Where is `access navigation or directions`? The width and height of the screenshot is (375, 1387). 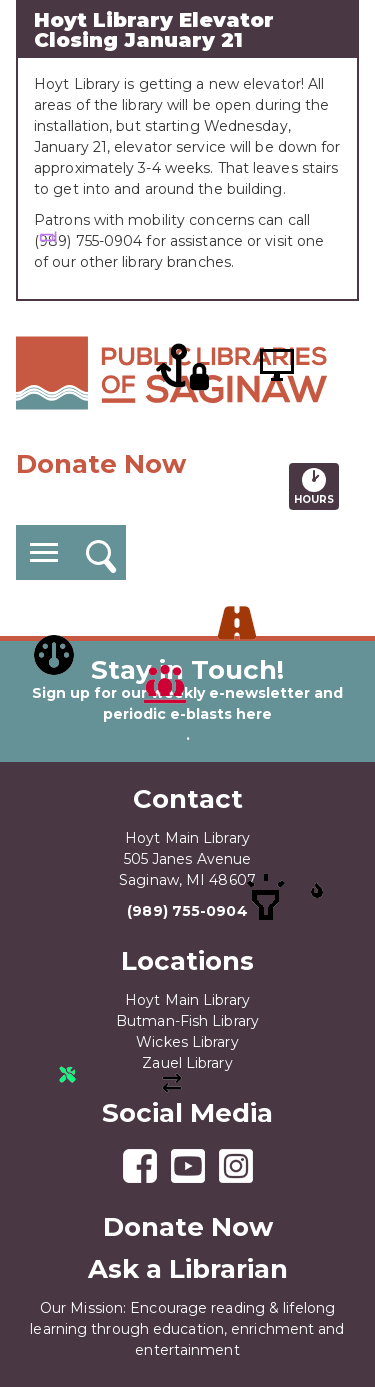
access navigation or directions is located at coordinates (237, 623).